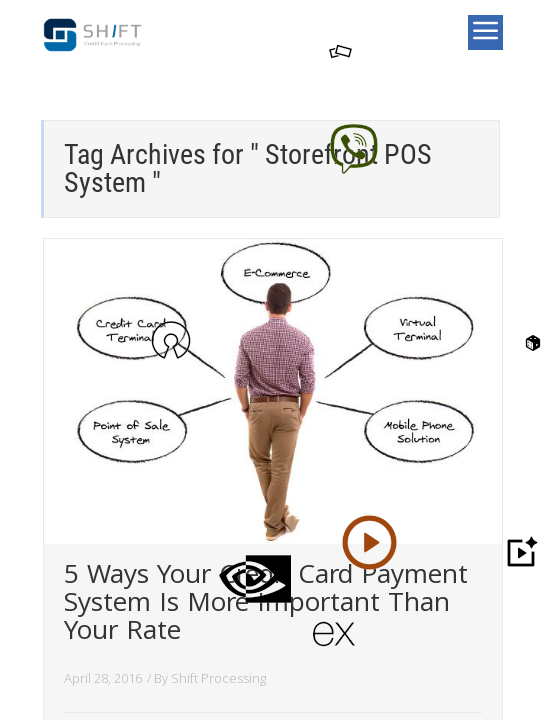  I want to click on express.js framework logo, so click(334, 634).